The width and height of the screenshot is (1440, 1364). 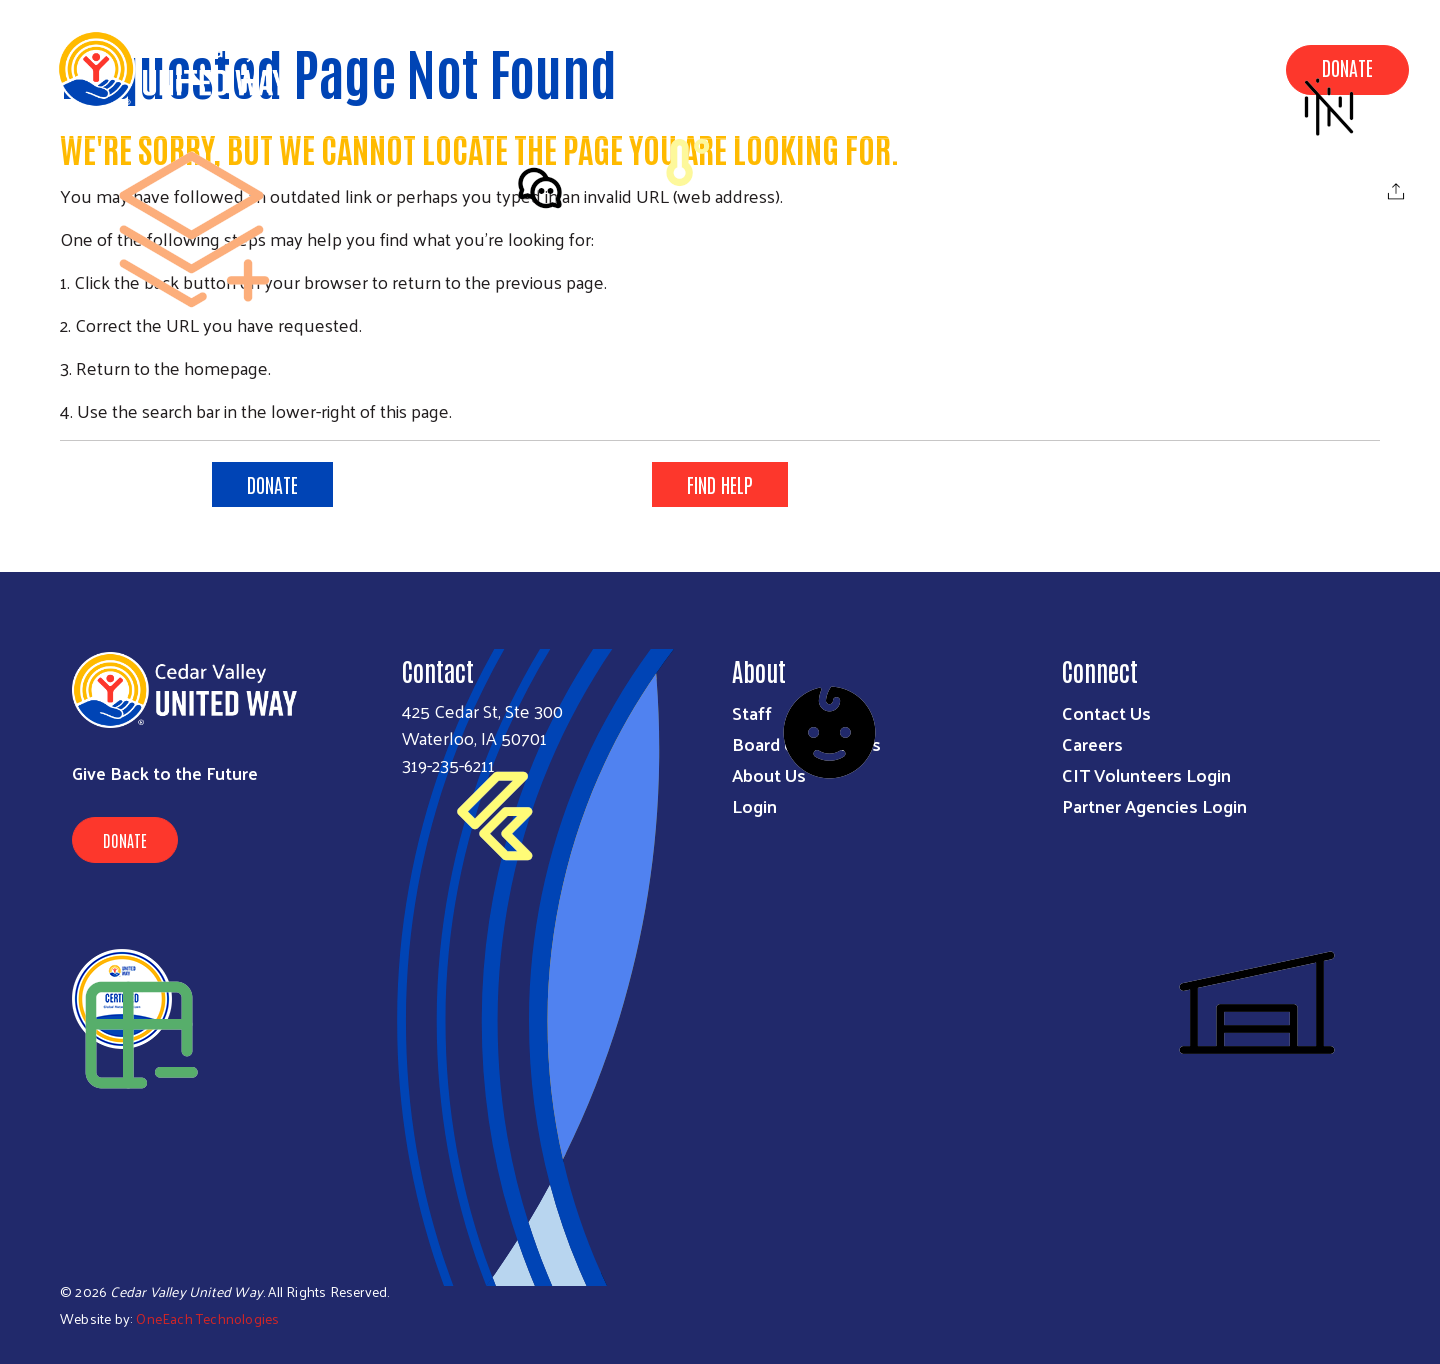 What do you see at coordinates (1329, 107) in the screenshot?
I see `audio waveform muted or disabled` at bounding box center [1329, 107].